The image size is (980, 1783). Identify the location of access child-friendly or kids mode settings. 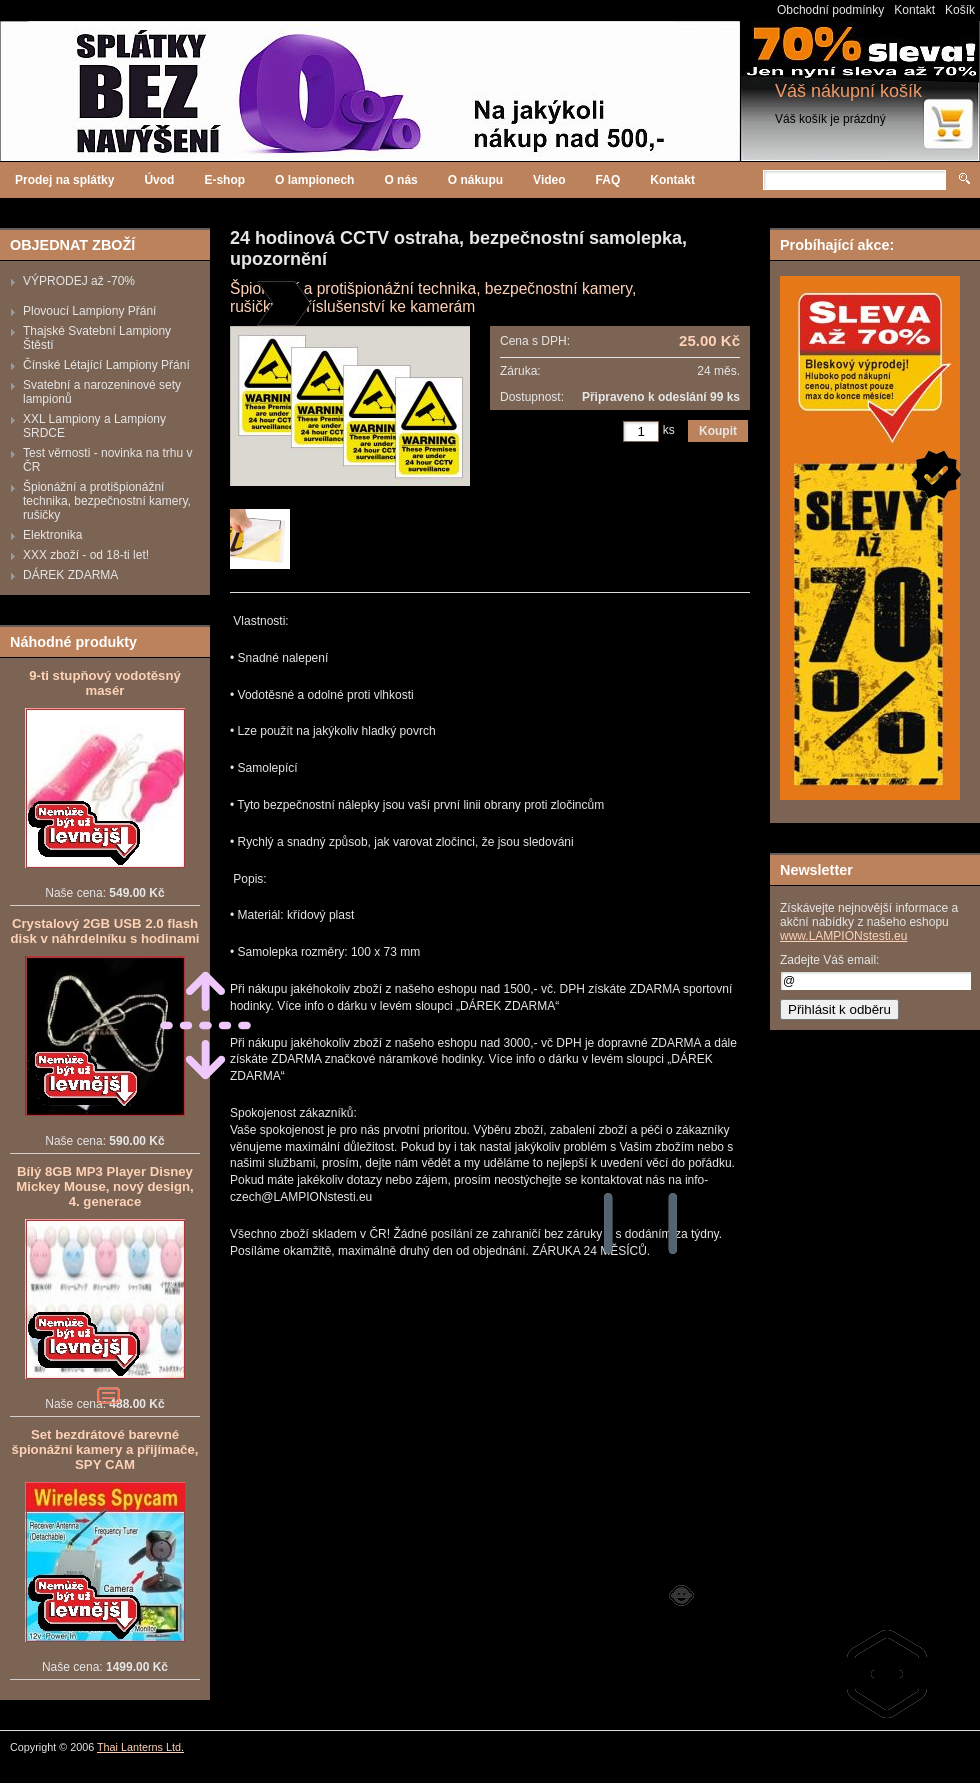
(681, 1595).